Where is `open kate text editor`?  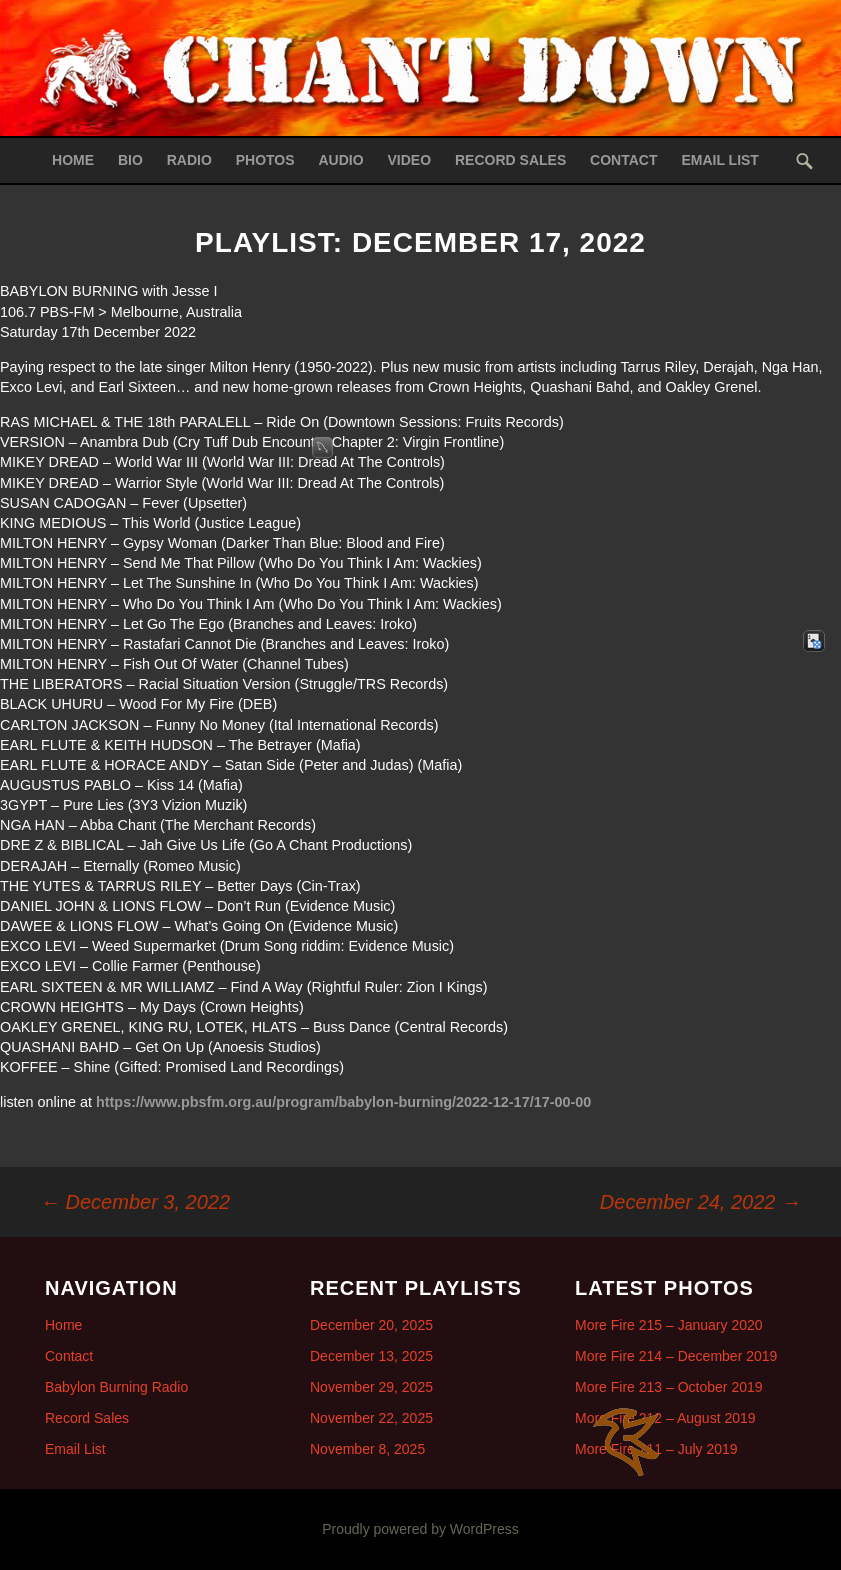
open kate text editor is located at coordinates (628, 1440).